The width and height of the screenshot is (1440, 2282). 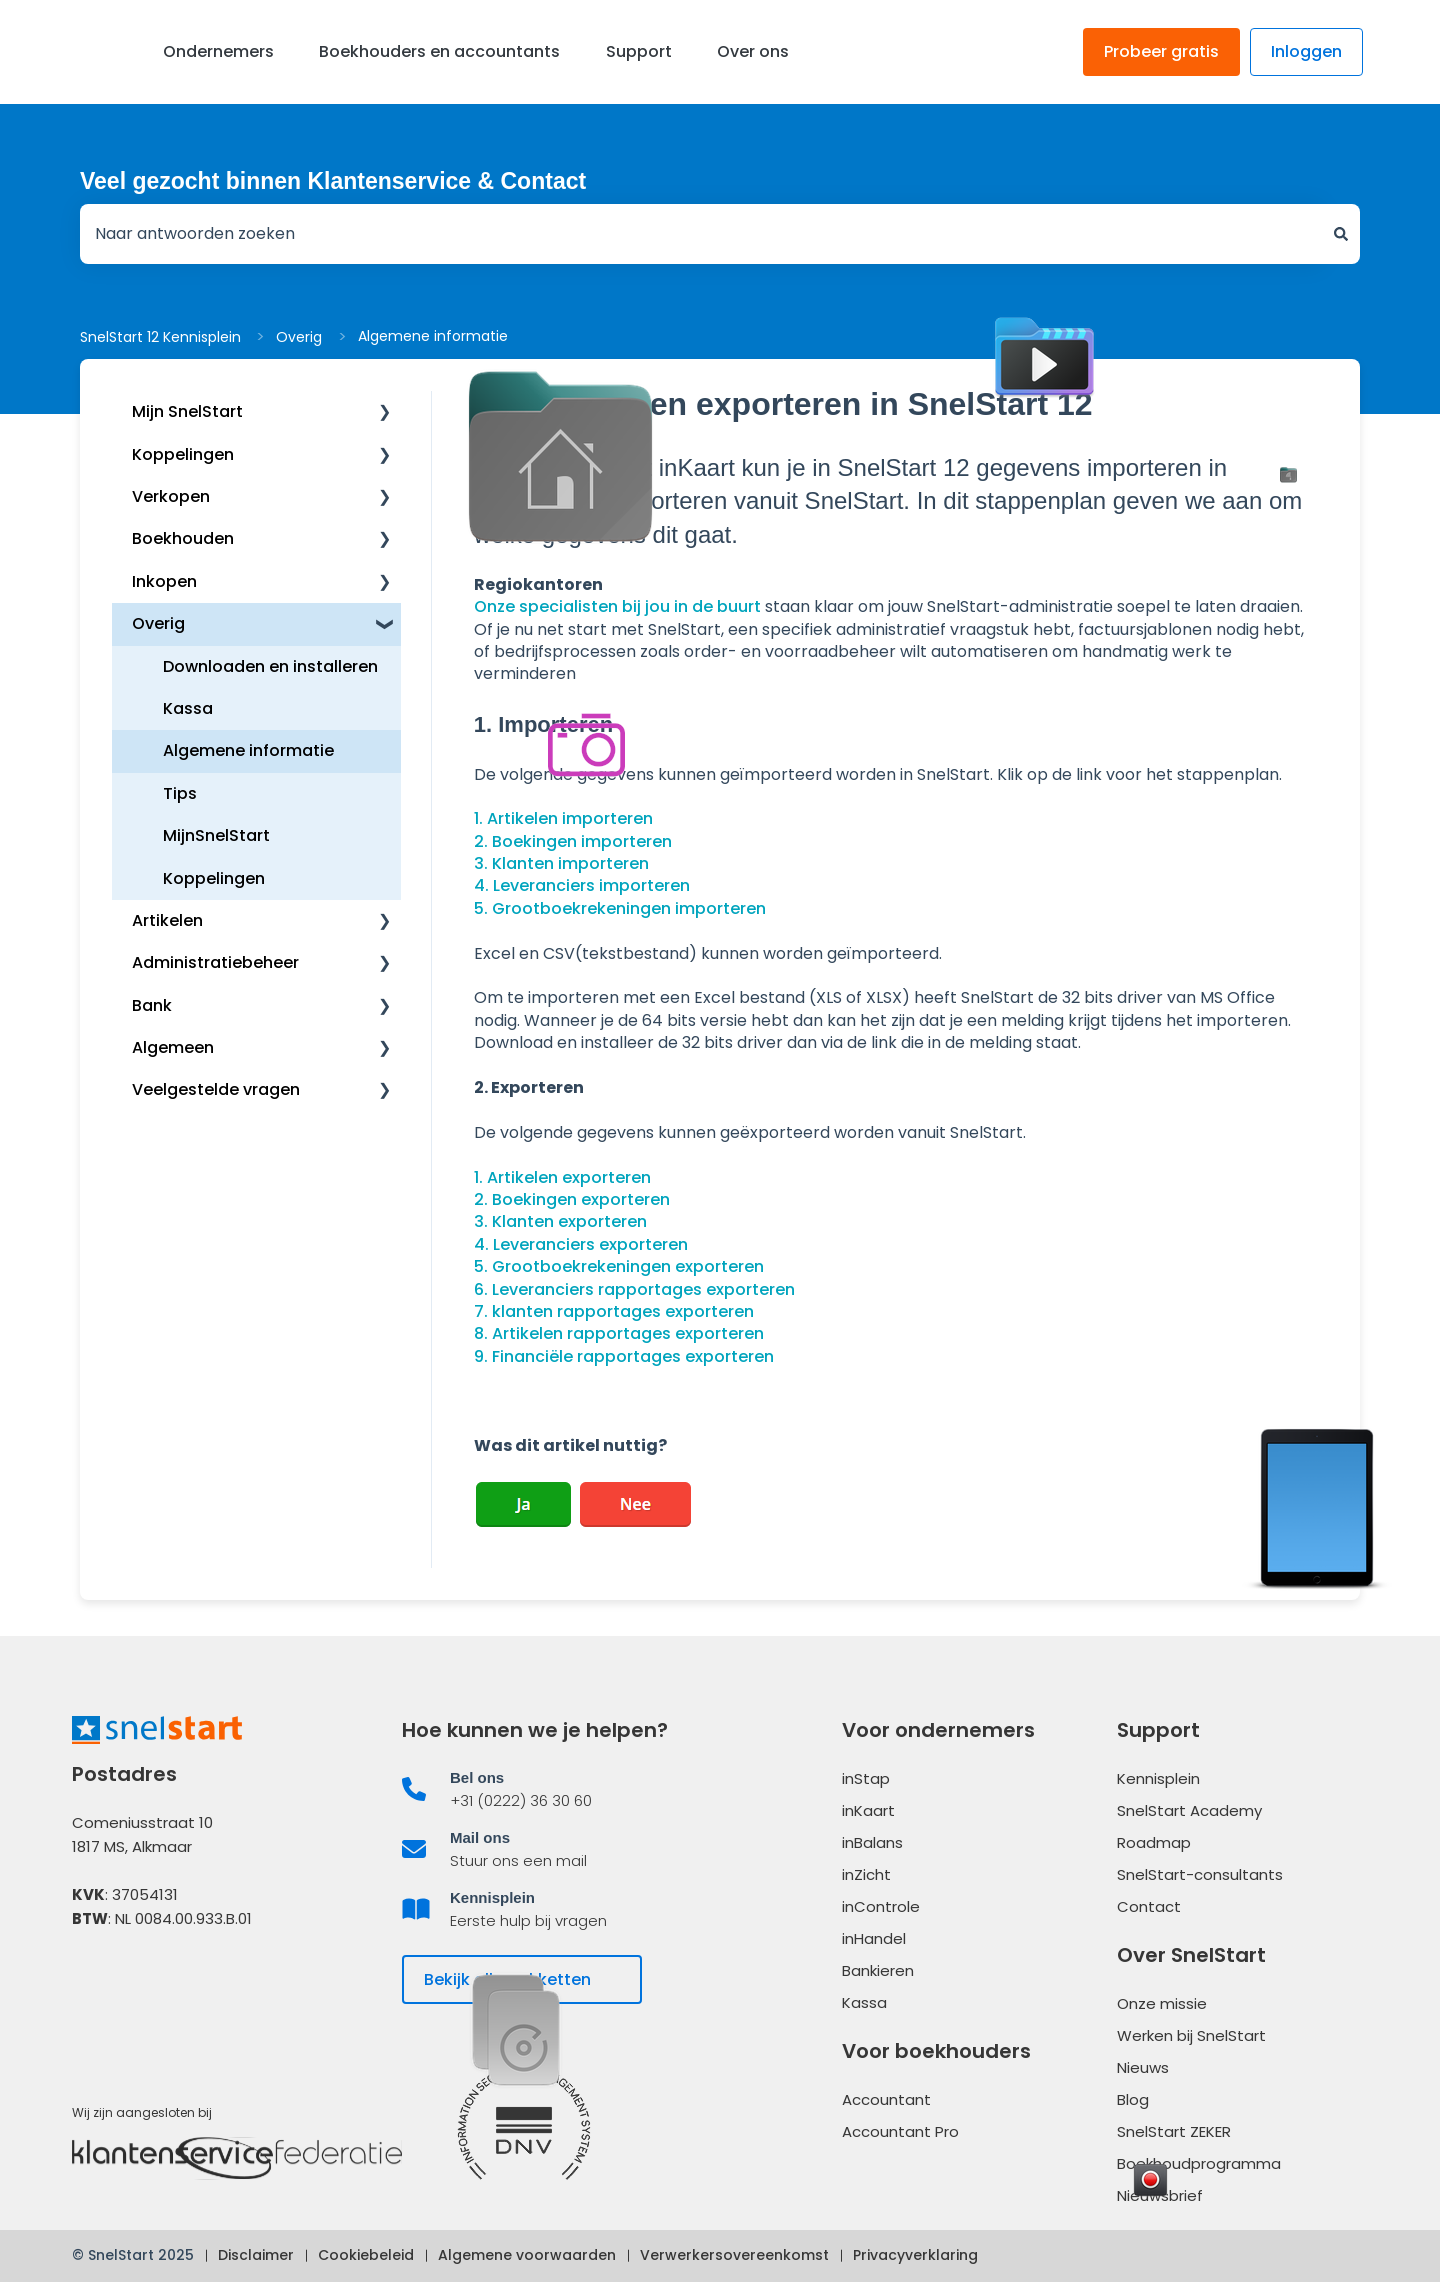 What do you see at coordinates (1150, 2180) in the screenshot?
I see `view notifications and alerts` at bounding box center [1150, 2180].